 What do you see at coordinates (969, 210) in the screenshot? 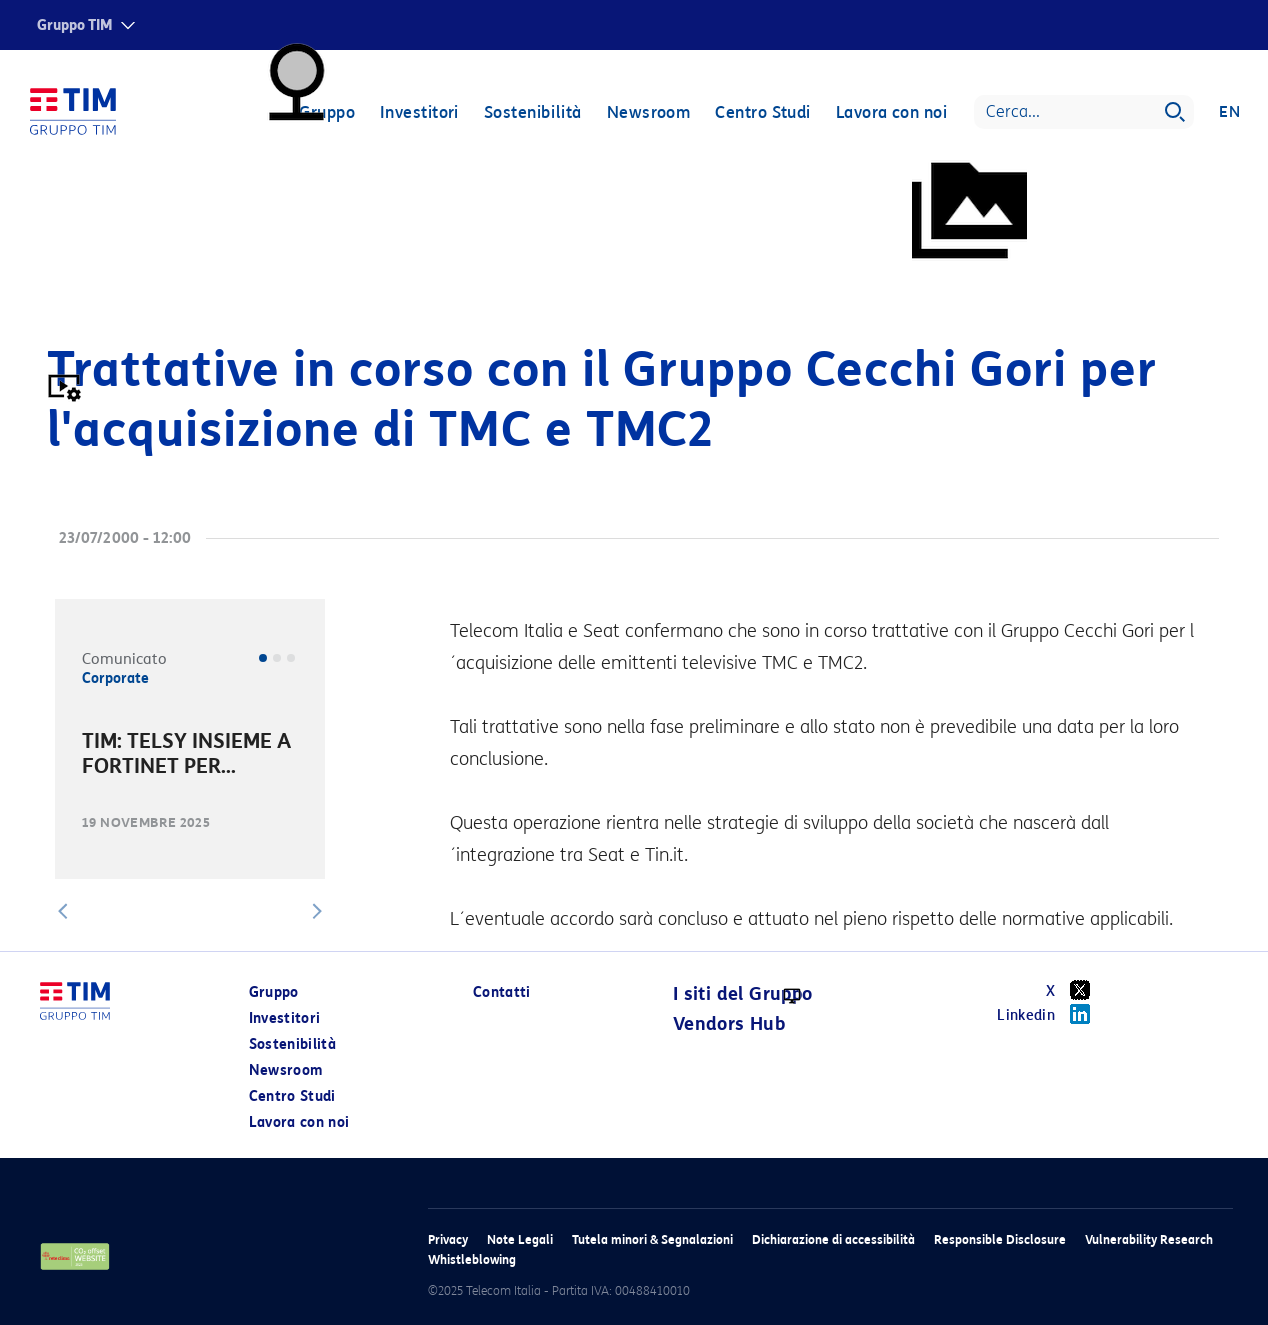
I see `access photo and video library` at bounding box center [969, 210].